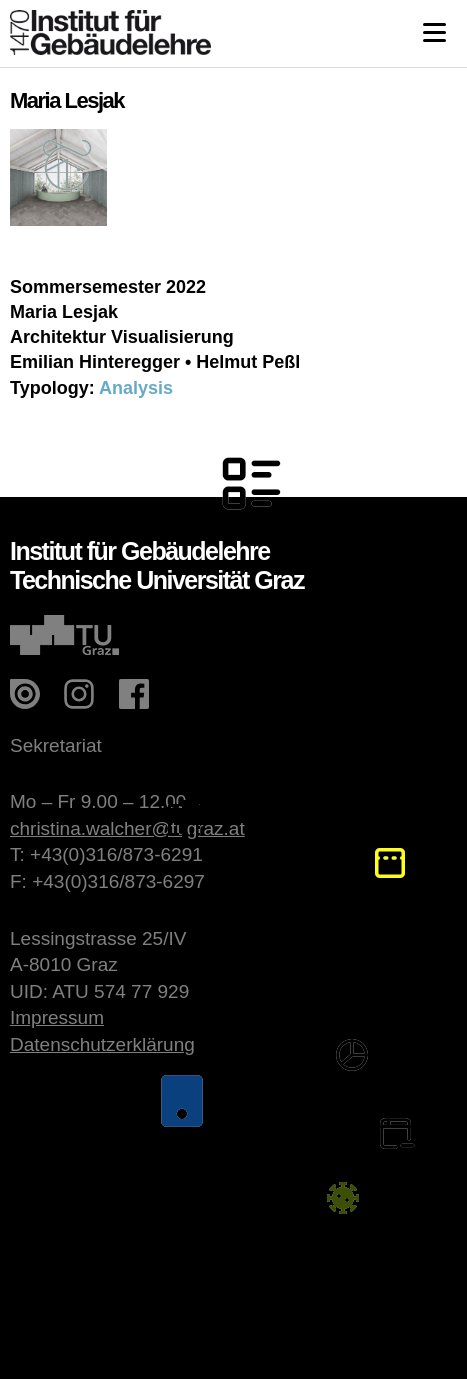 This screenshot has height=1379, width=467. I want to click on indicates covid-19 related information or resources, so click(343, 1198).